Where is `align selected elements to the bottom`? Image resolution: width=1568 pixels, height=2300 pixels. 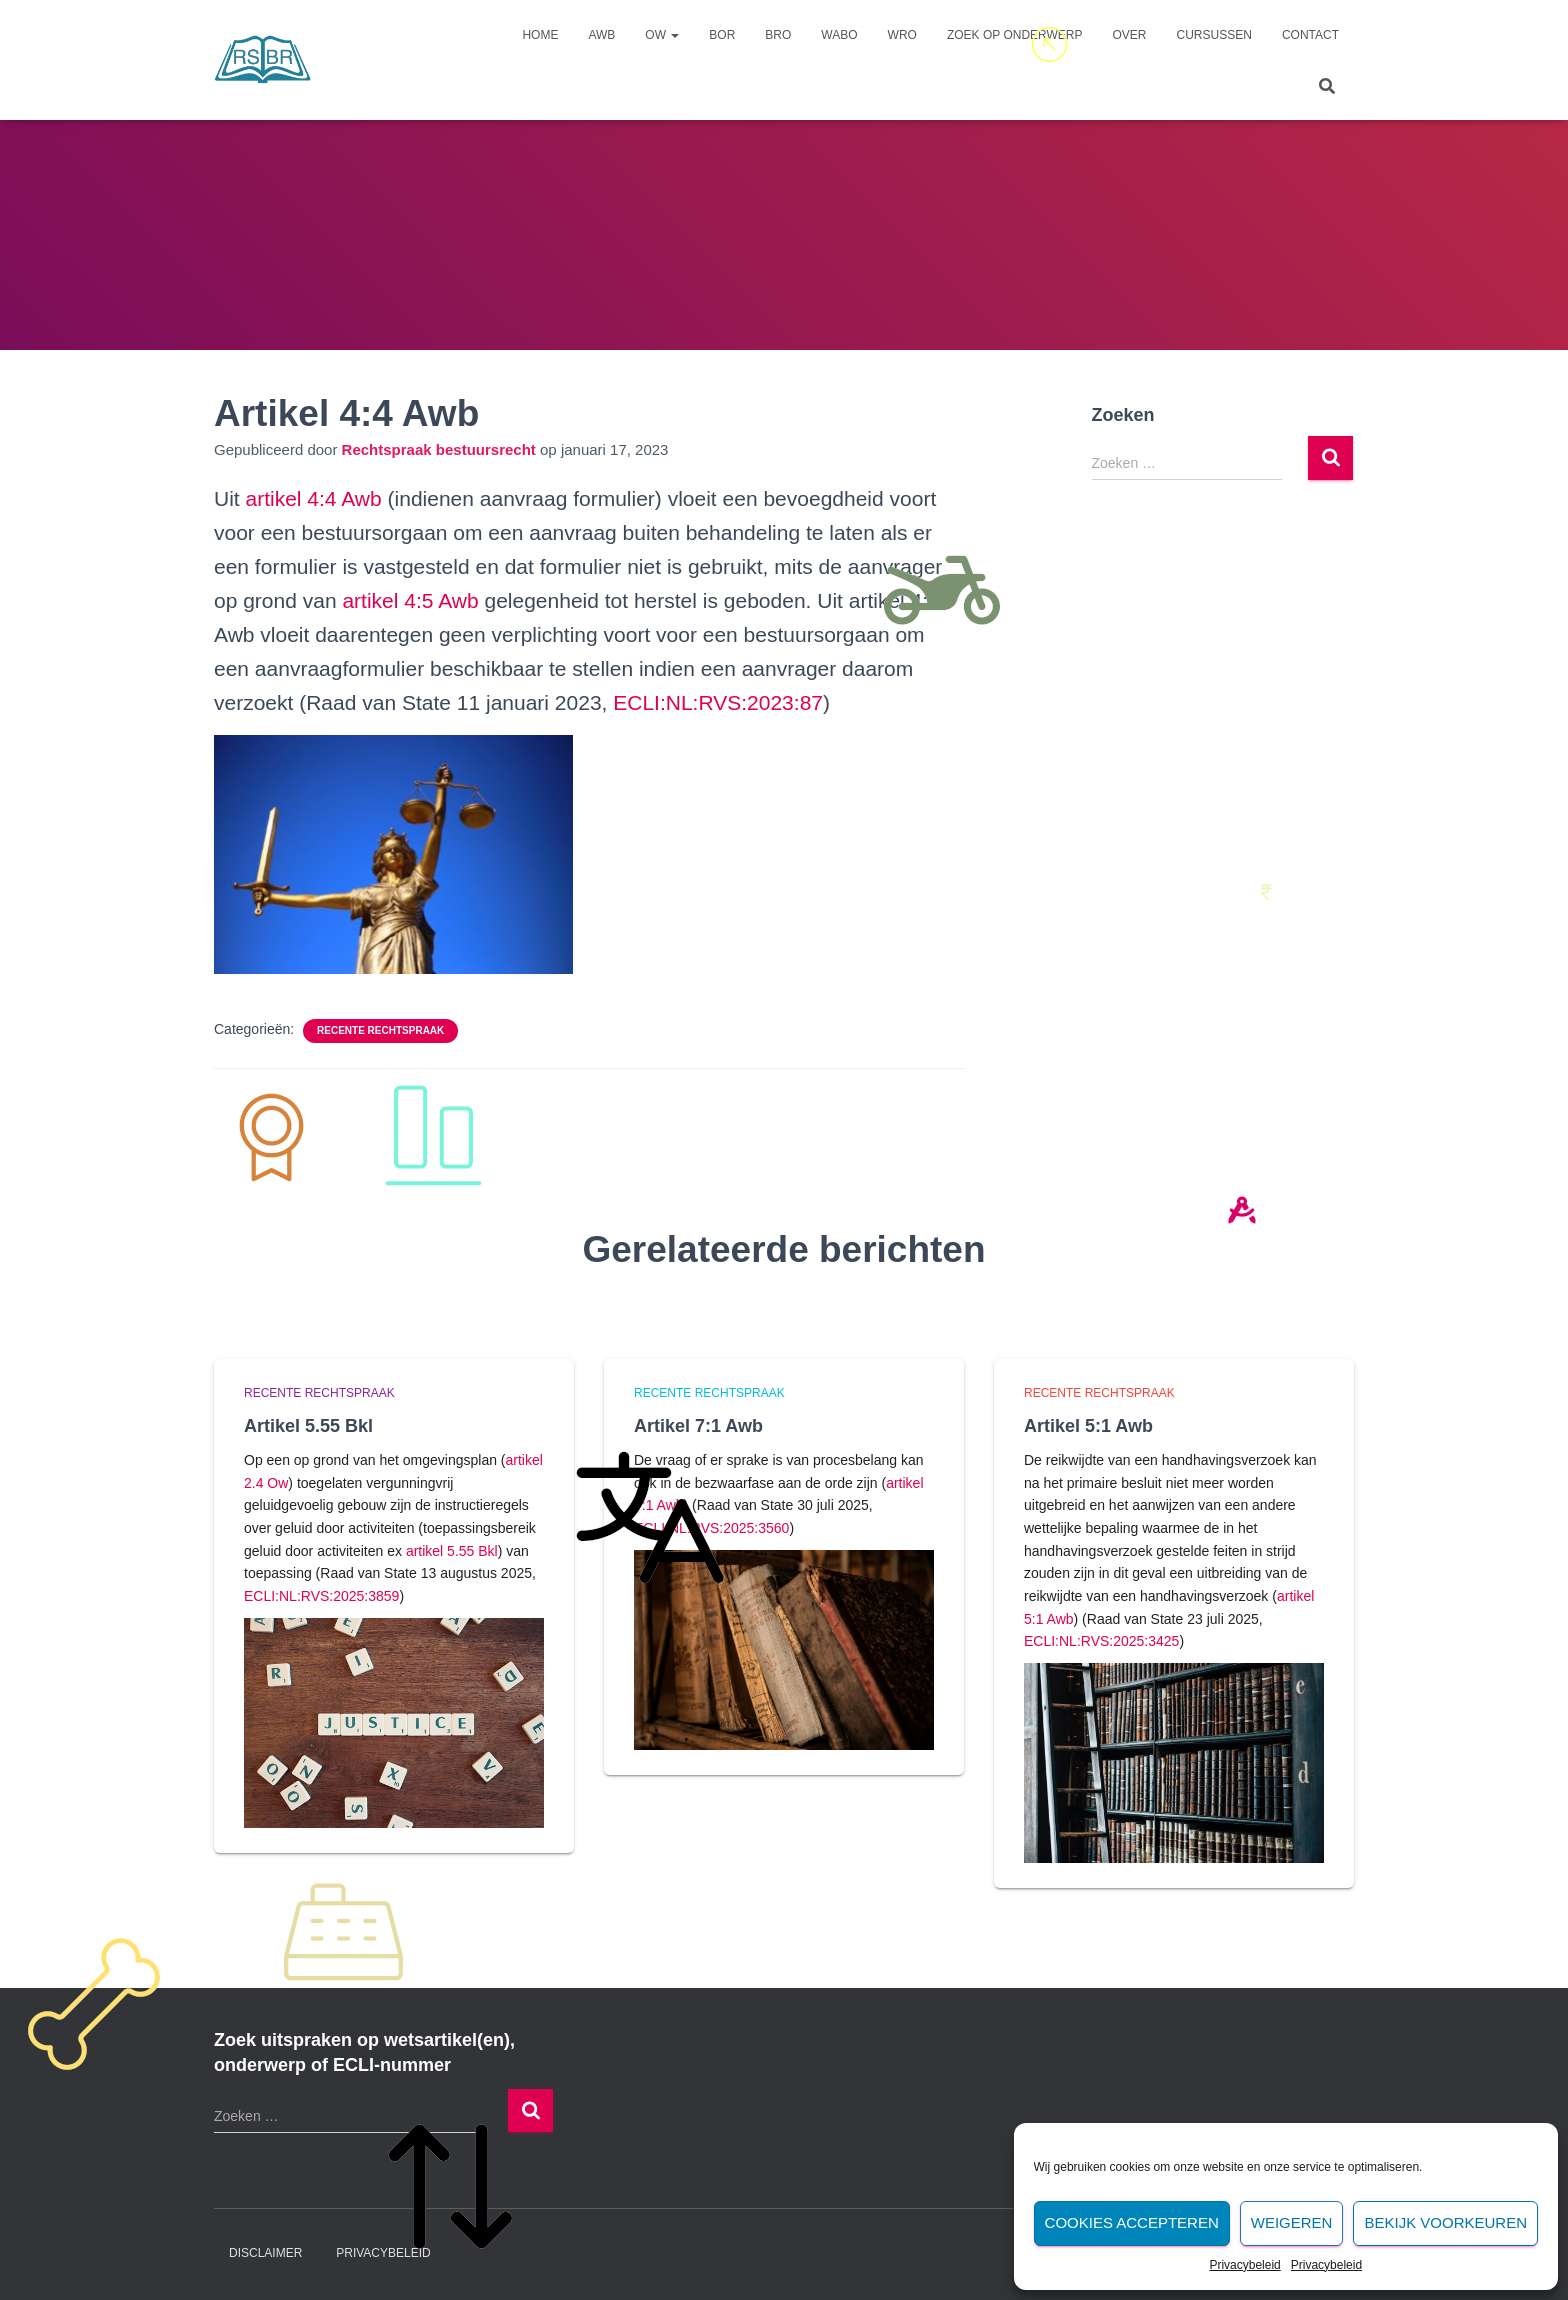 align selected elements to the bottom is located at coordinates (433, 1137).